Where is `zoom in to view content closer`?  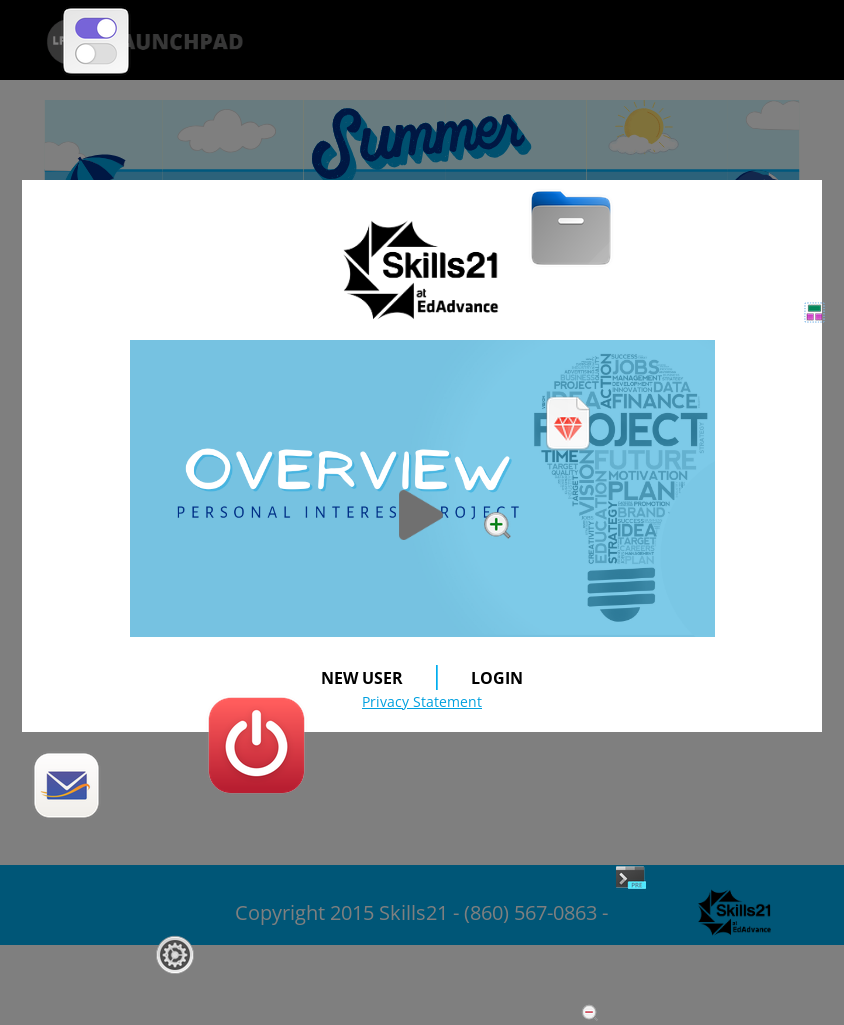 zoom in to view content closer is located at coordinates (497, 525).